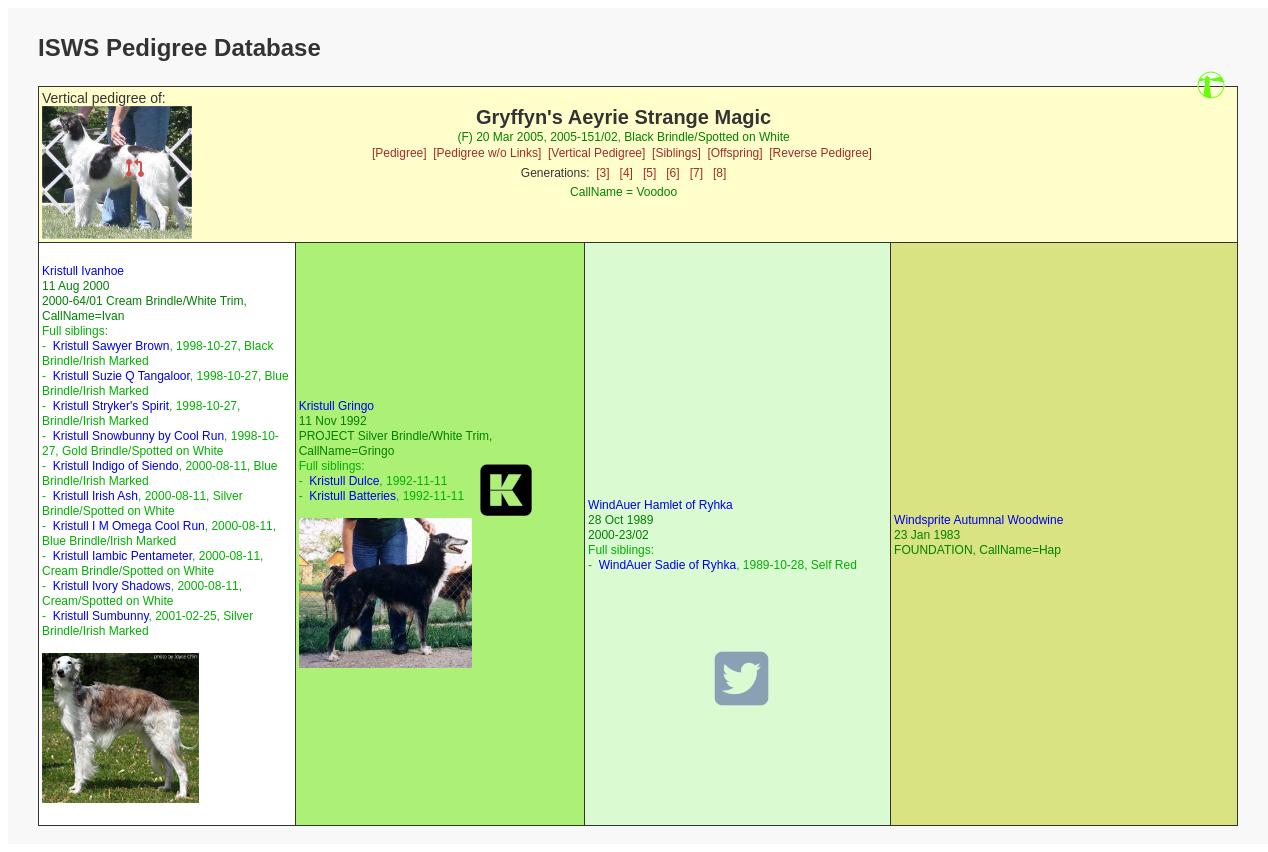 The height and width of the screenshot is (852, 1268). What do you see at coordinates (741, 678) in the screenshot?
I see `share to Twitter` at bounding box center [741, 678].